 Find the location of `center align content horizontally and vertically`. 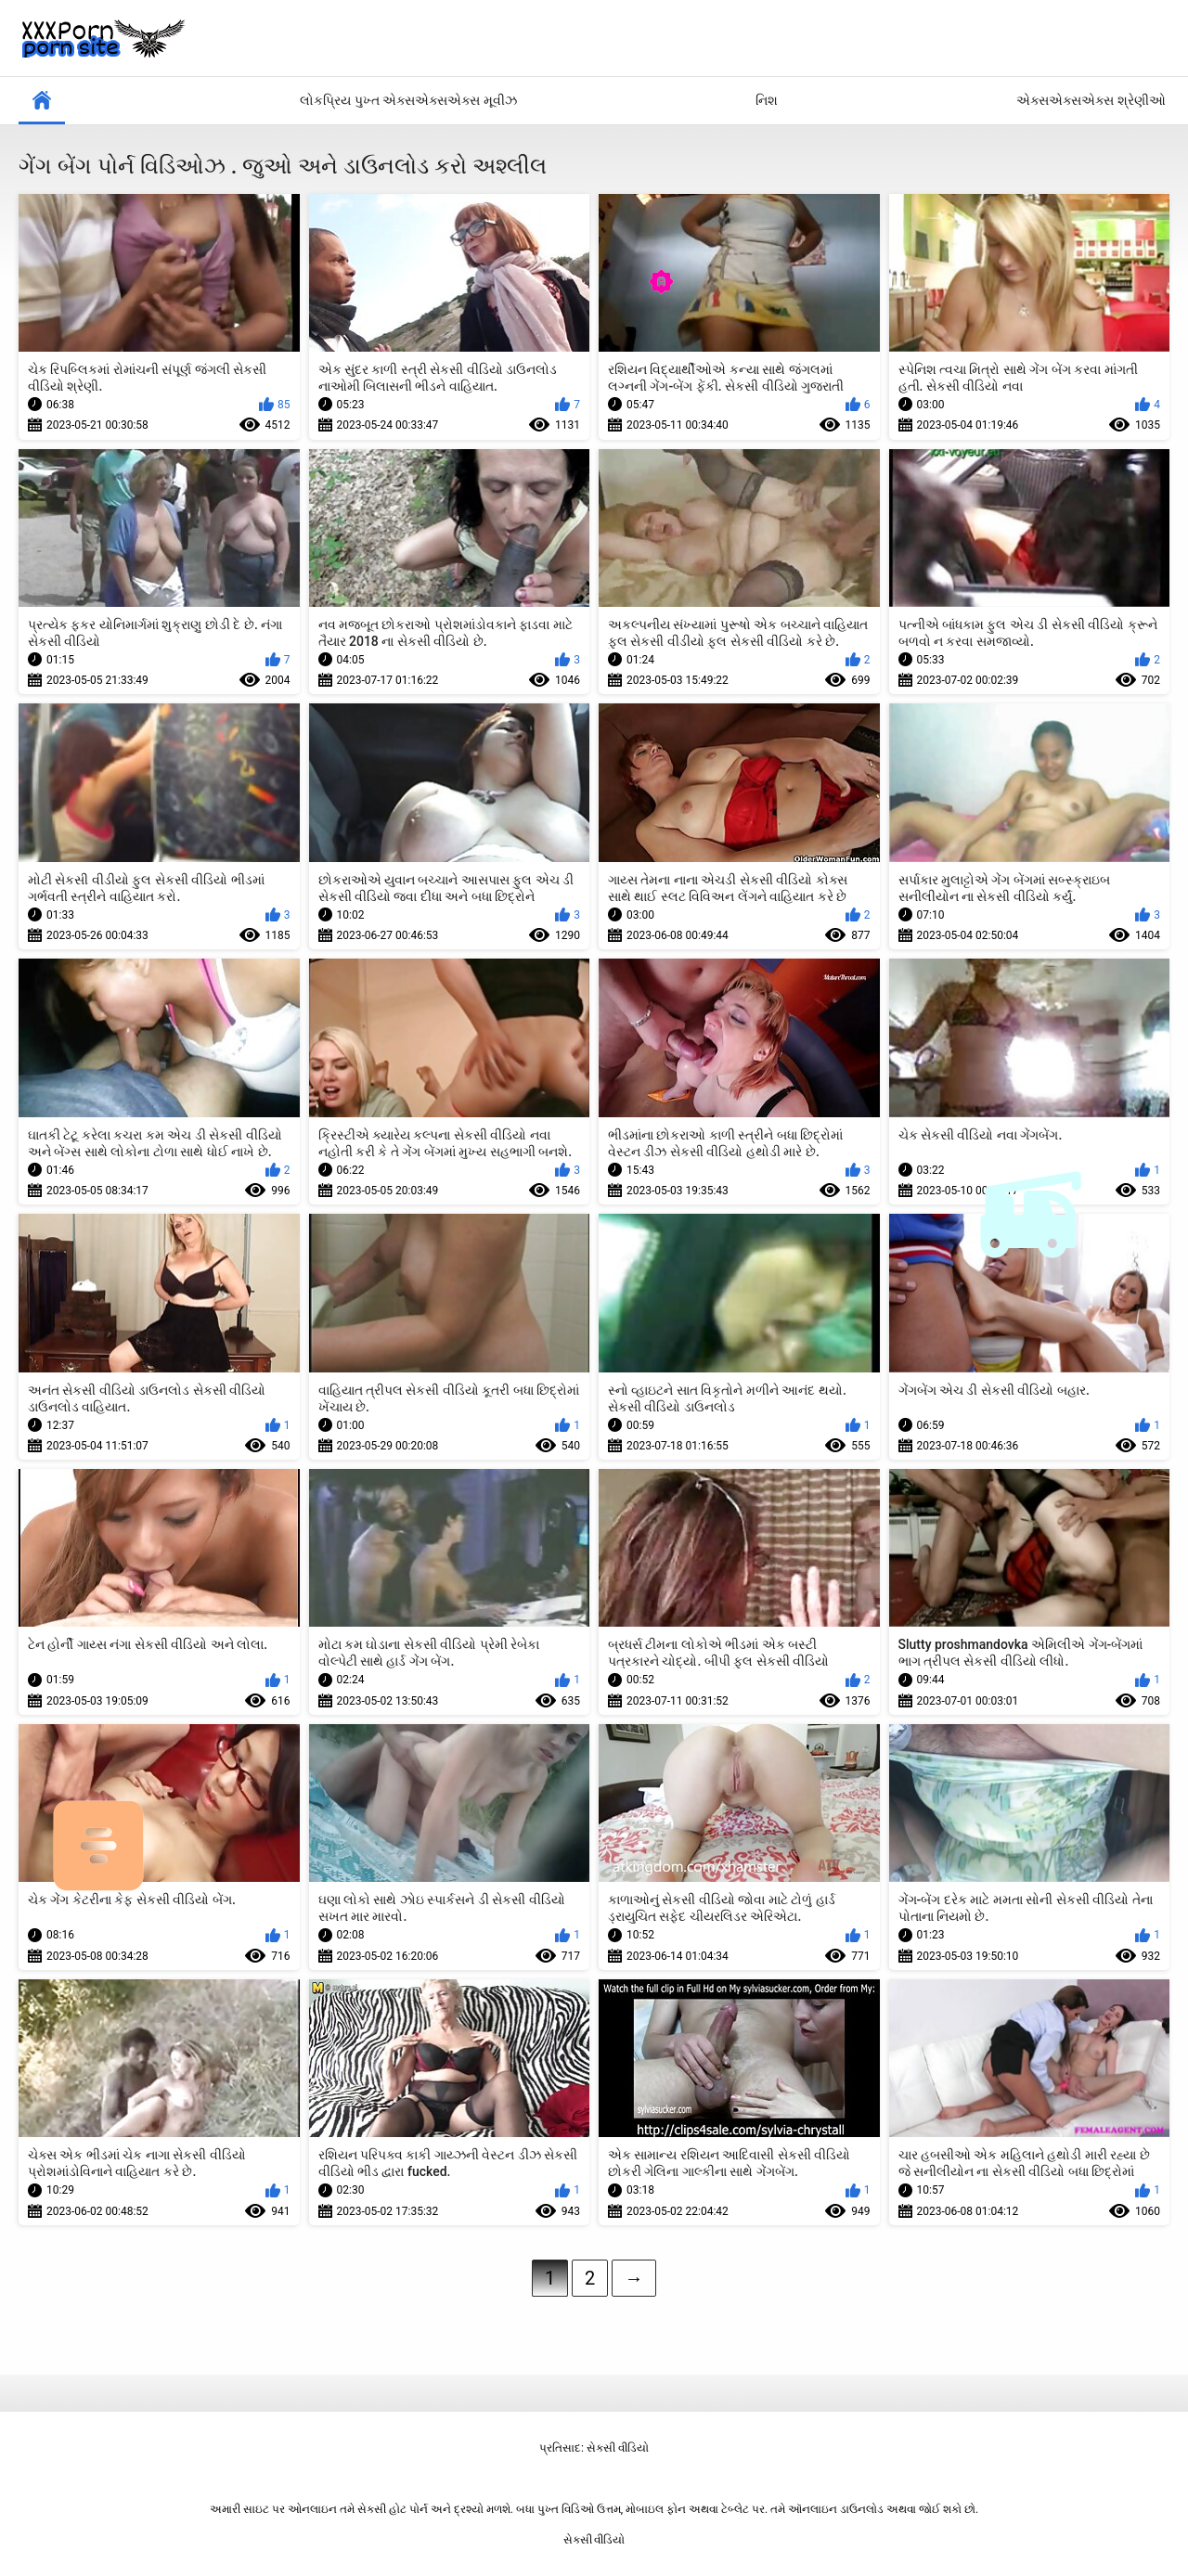

center align content horizontally and vertically is located at coordinates (98, 1846).